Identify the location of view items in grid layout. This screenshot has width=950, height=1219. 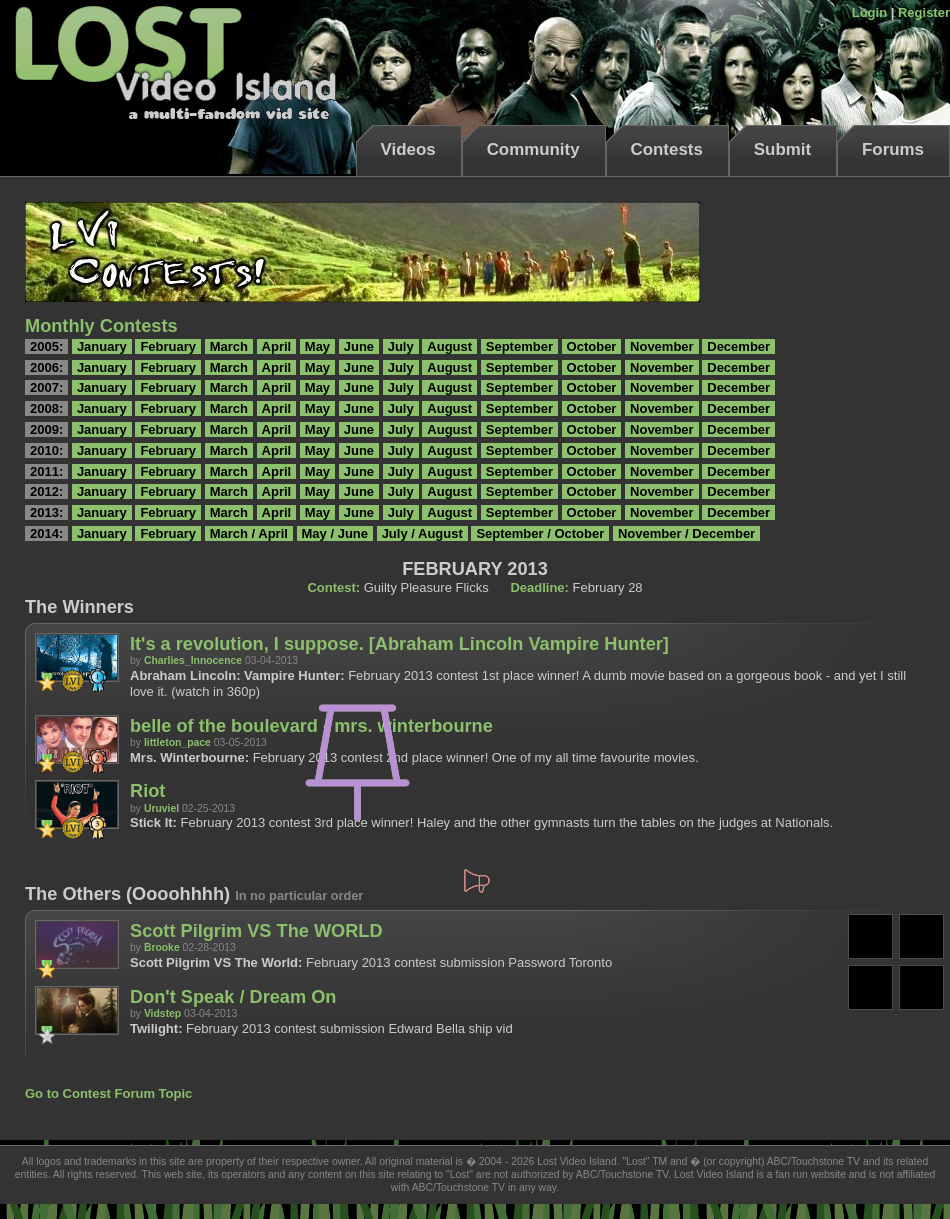
(896, 962).